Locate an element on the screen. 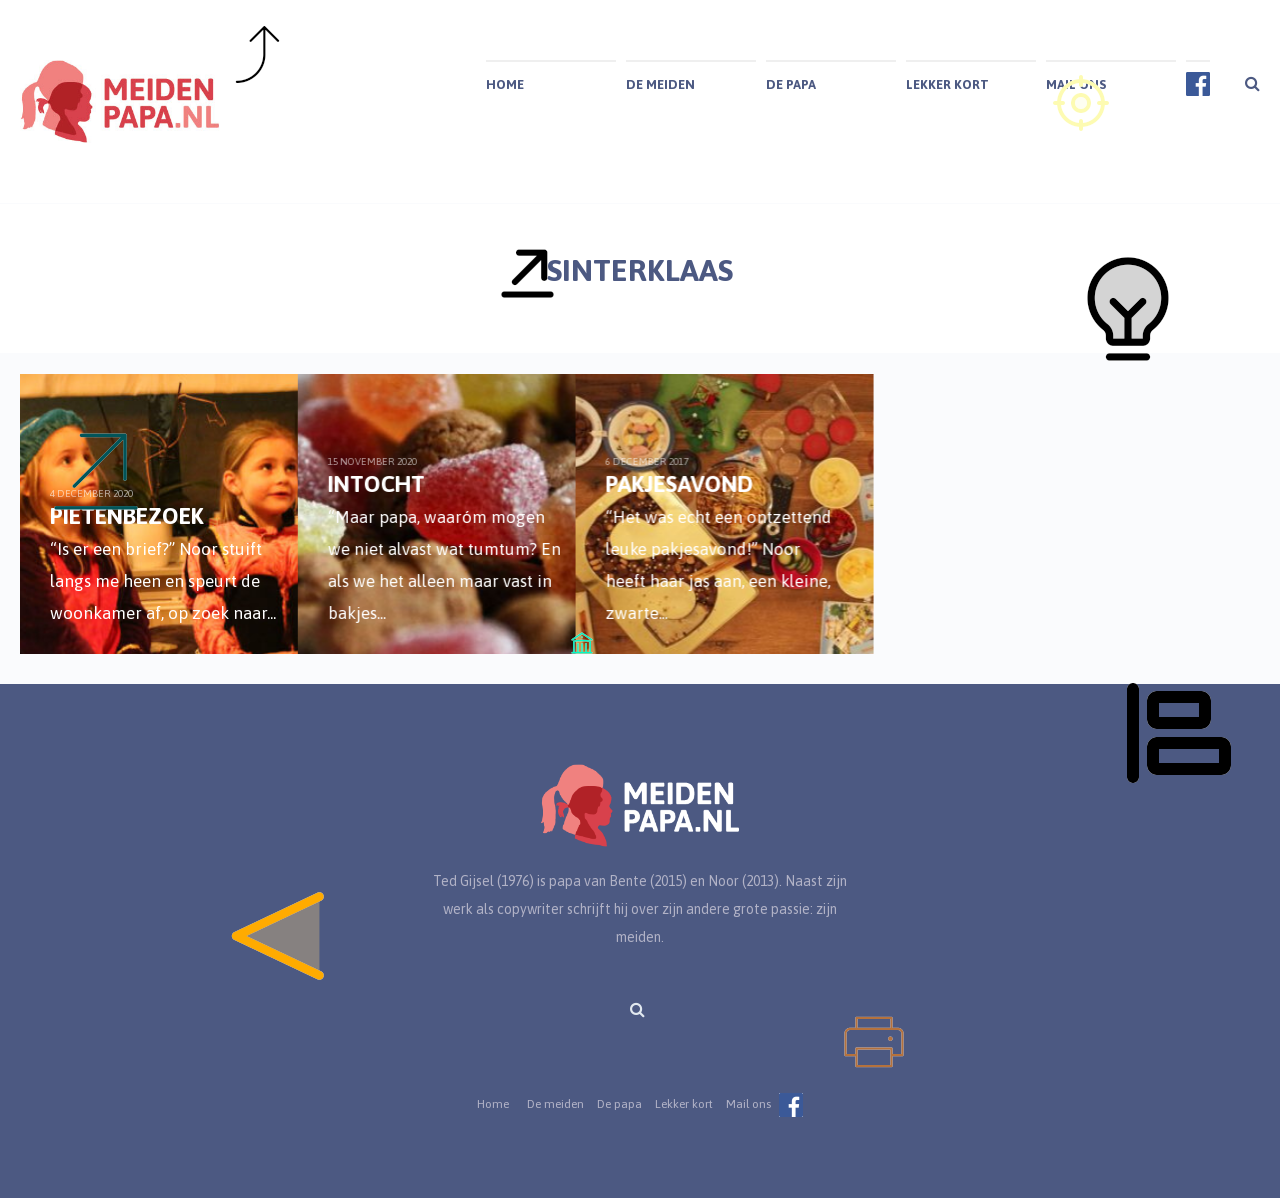 This screenshot has height=1198, width=1280. center map on current location is located at coordinates (1081, 103).